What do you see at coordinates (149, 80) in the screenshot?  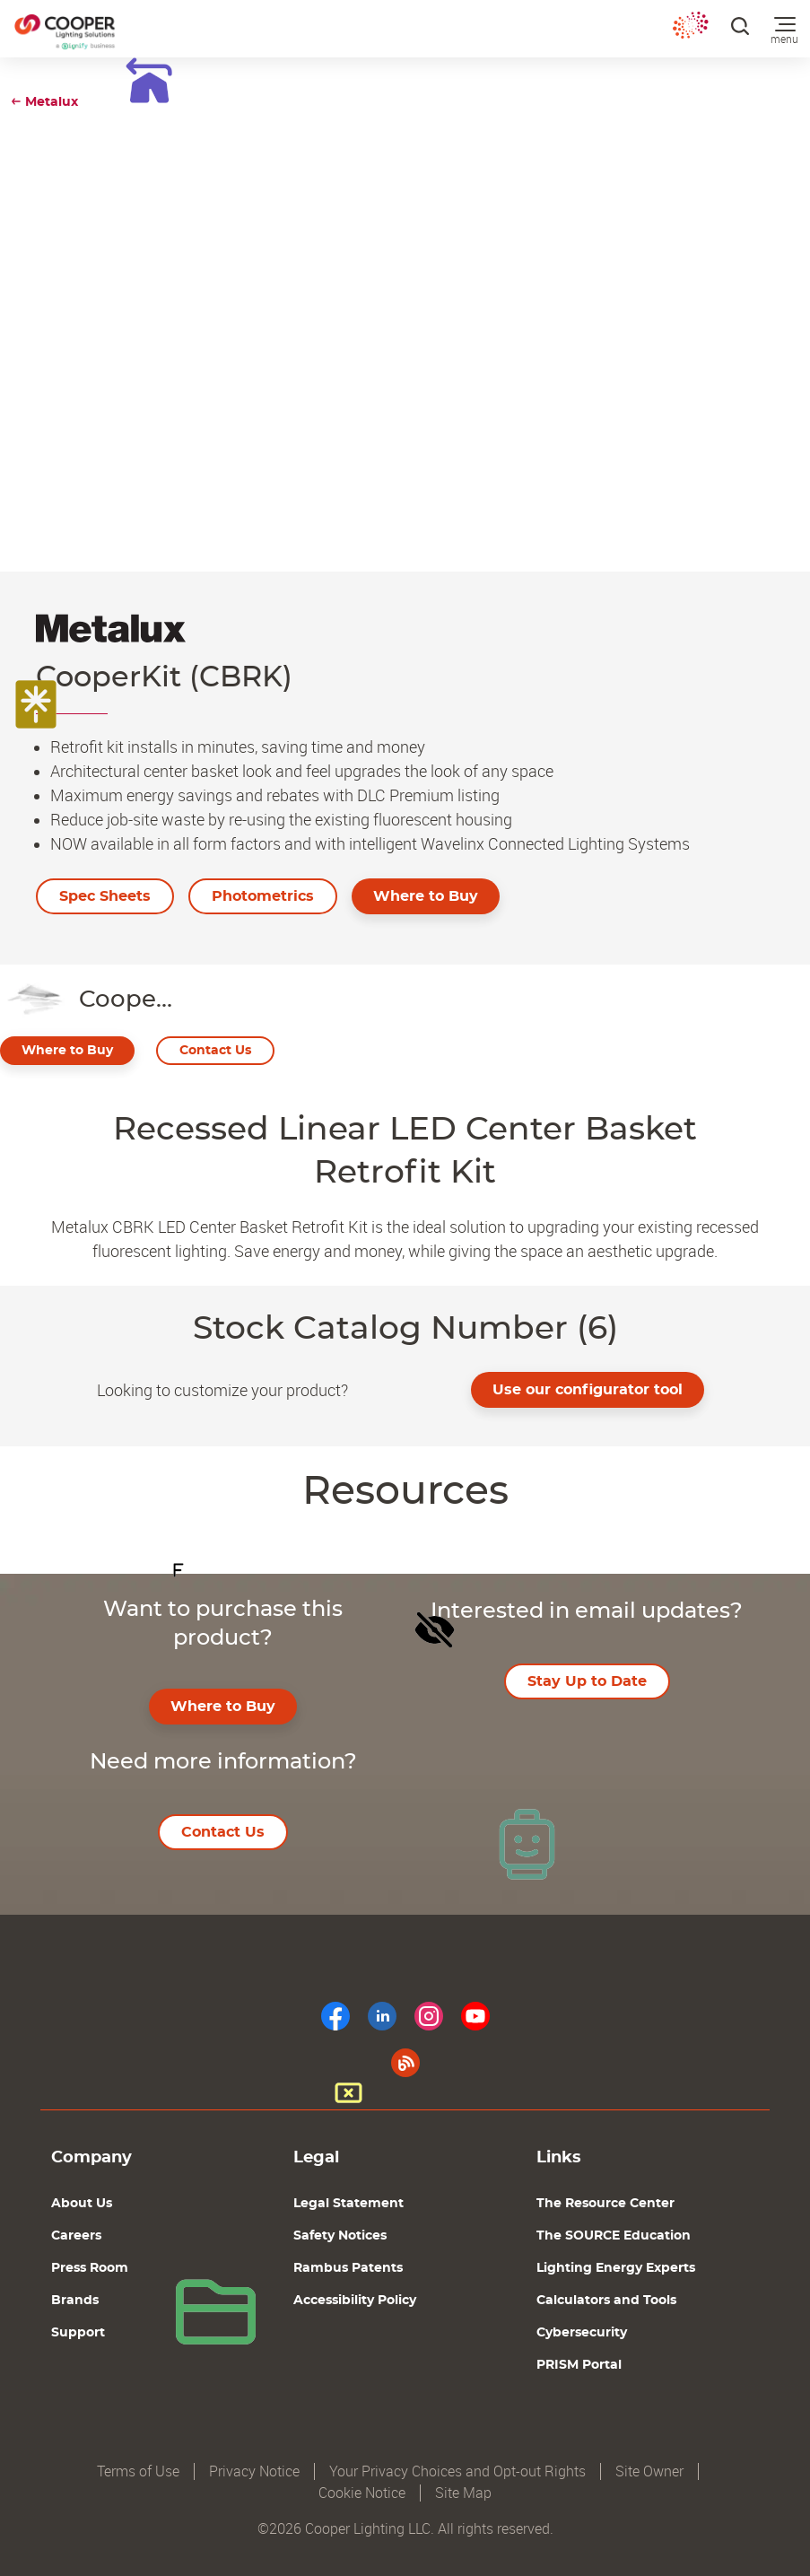 I see `return to campsite or base location` at bounding box center [149, 80].